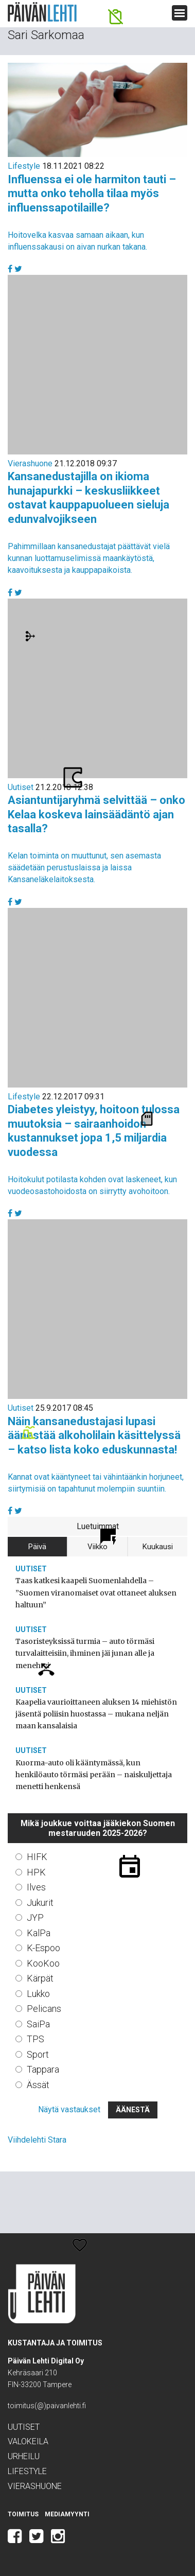  Describe the element at coordinates (108, 1536) in the screenshot. I see `send a quick reply to a message` at that location.